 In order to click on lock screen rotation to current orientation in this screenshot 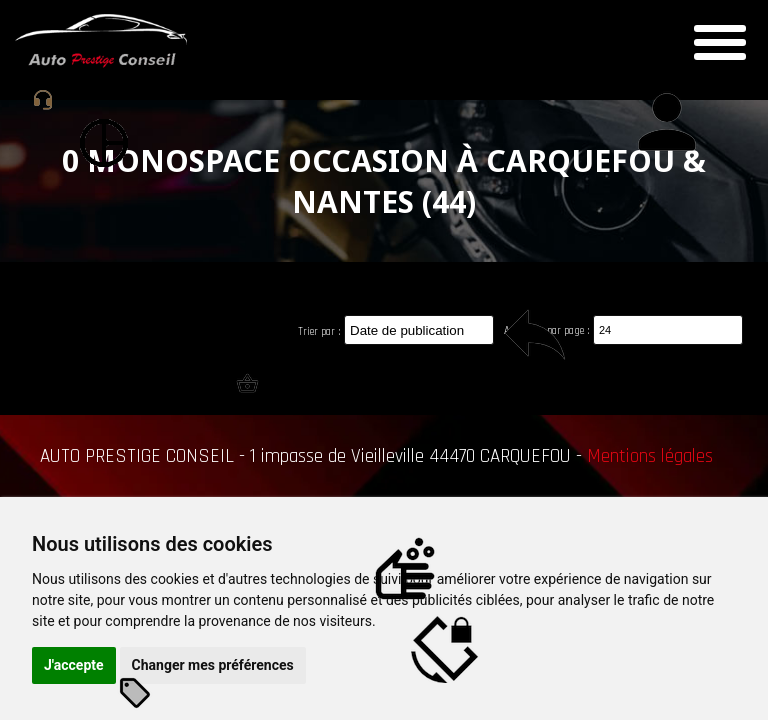, I will do `click(445, 648)`.